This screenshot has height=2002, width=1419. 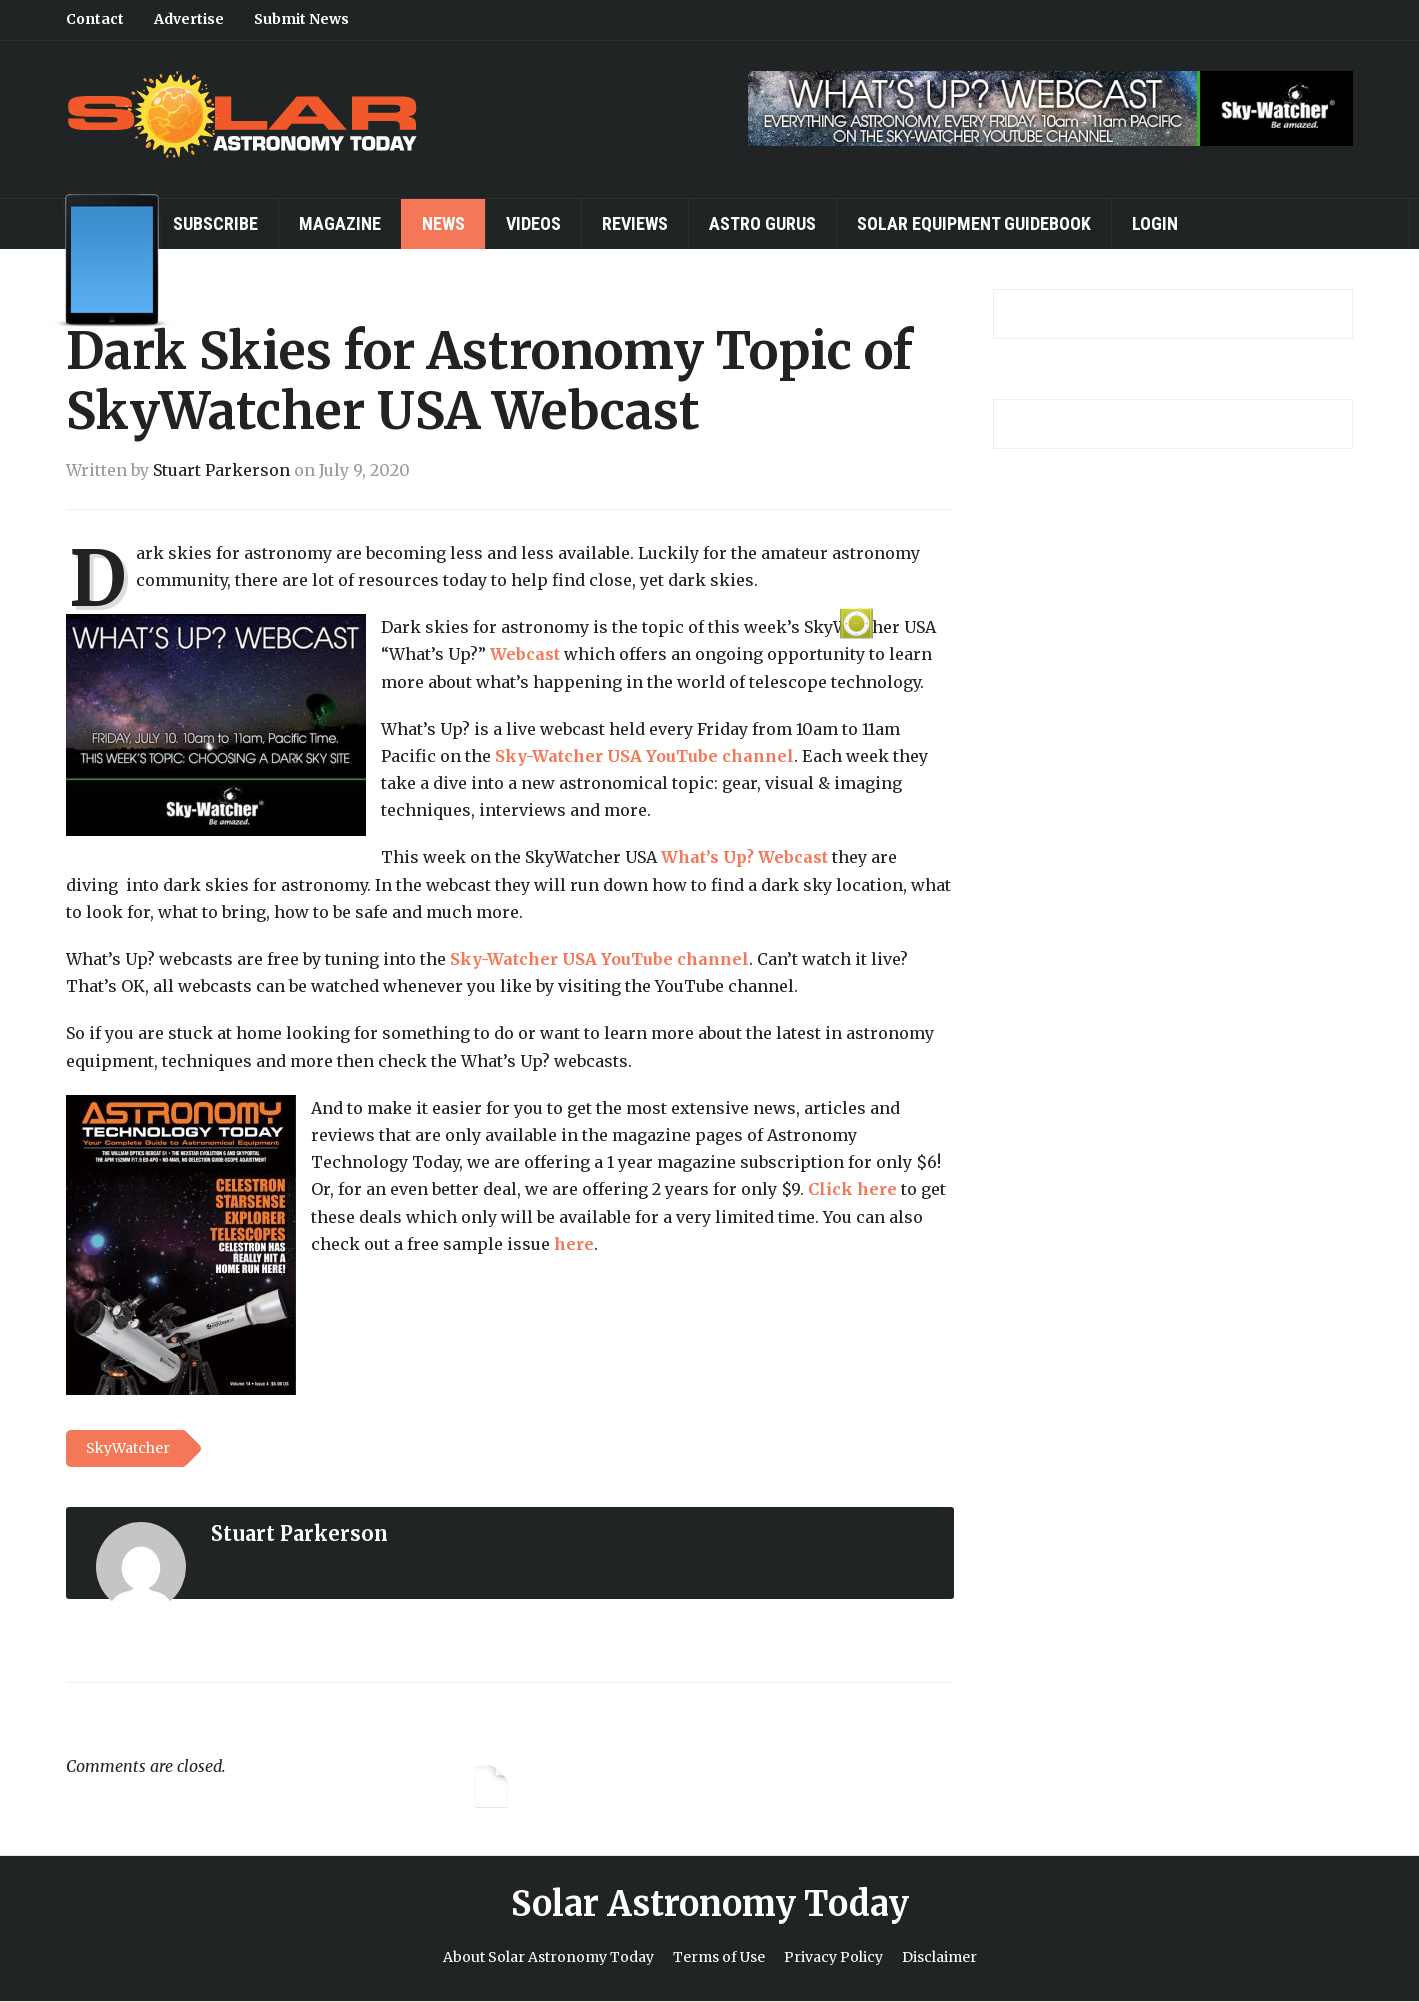 I want to click on a generic file or document, so click(x=491, y=1787).